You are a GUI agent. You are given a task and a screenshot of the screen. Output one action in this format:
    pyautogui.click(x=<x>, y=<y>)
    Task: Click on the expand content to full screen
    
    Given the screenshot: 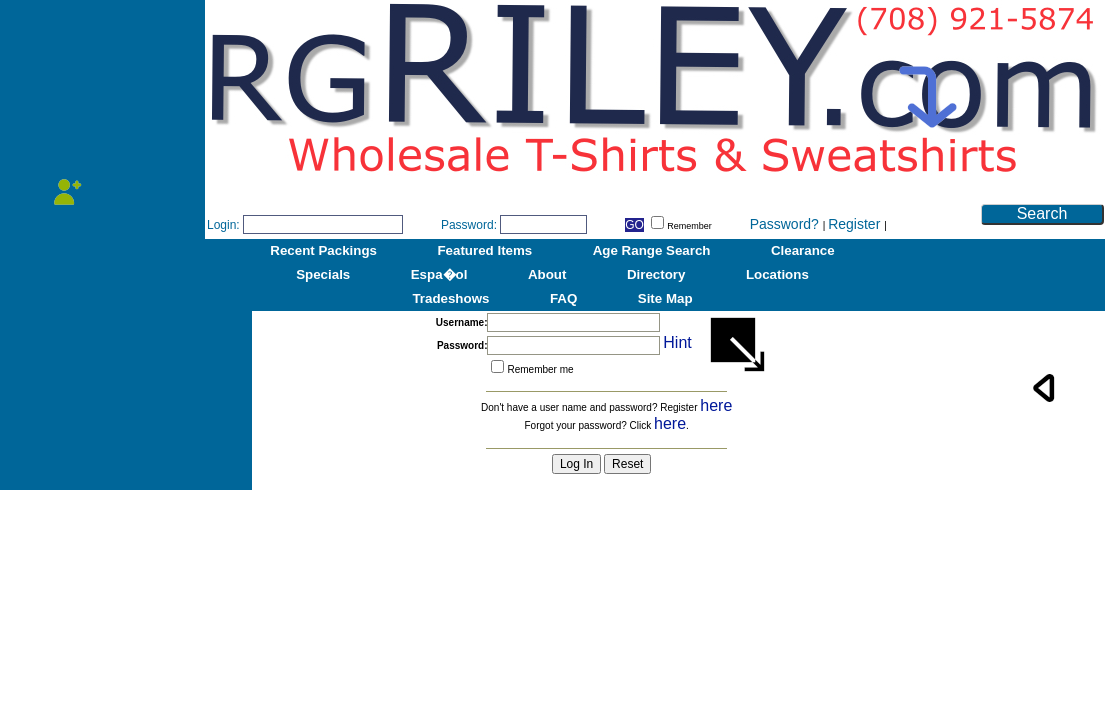 What is the action you would take?
    pyautogui.click(x=737, y=344)
    